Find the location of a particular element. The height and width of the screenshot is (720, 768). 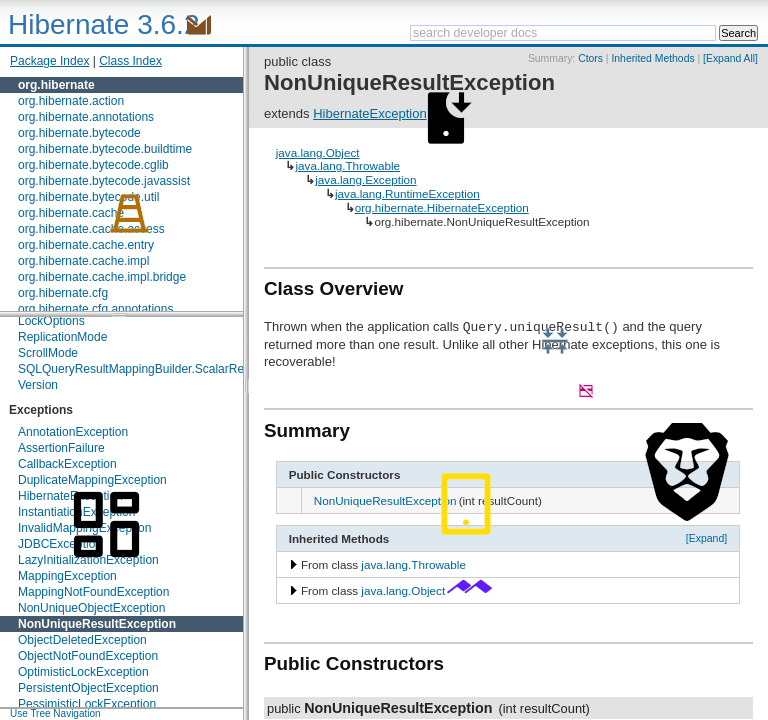

open ProtonMail app is located at coordinates (199, 25).